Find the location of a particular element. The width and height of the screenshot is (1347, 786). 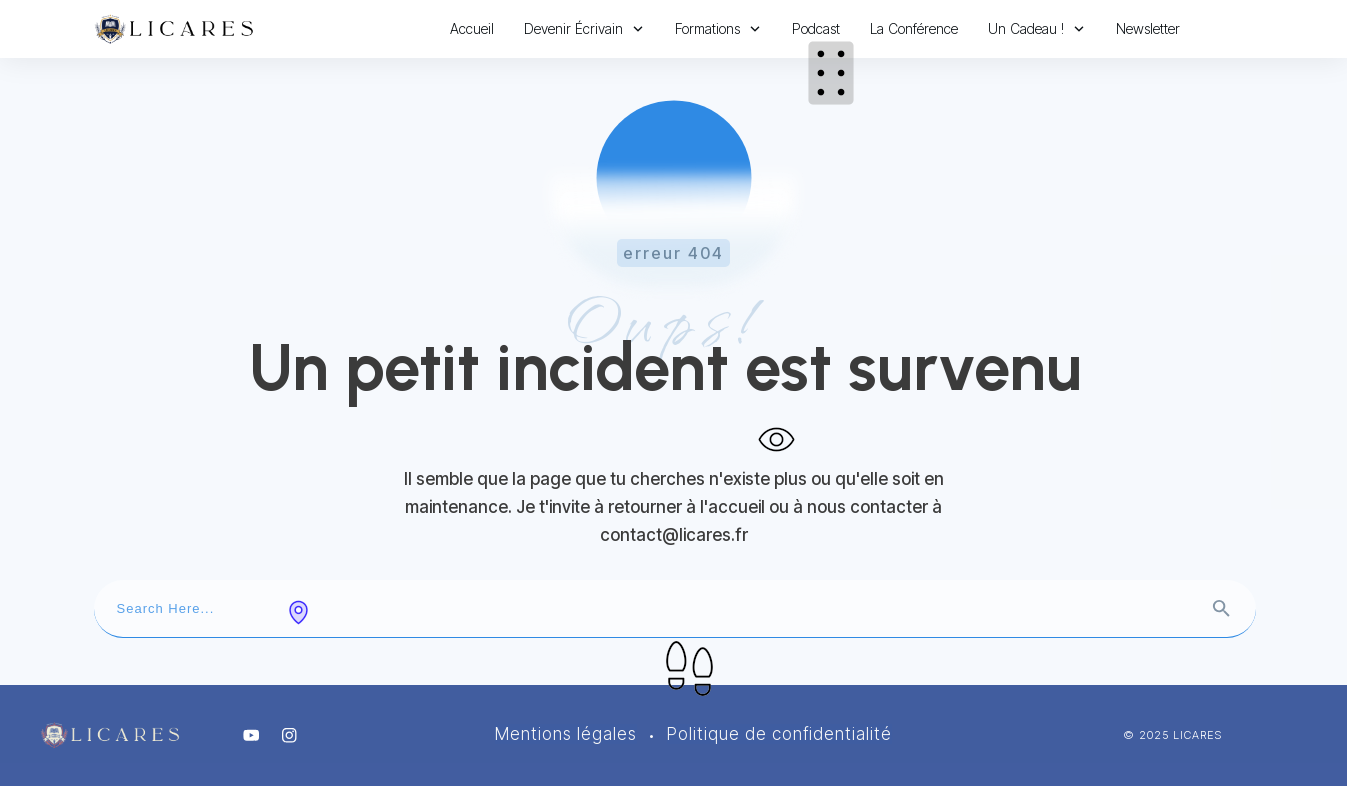

drag to reorder items in a list is located at coordinates (831, 73).